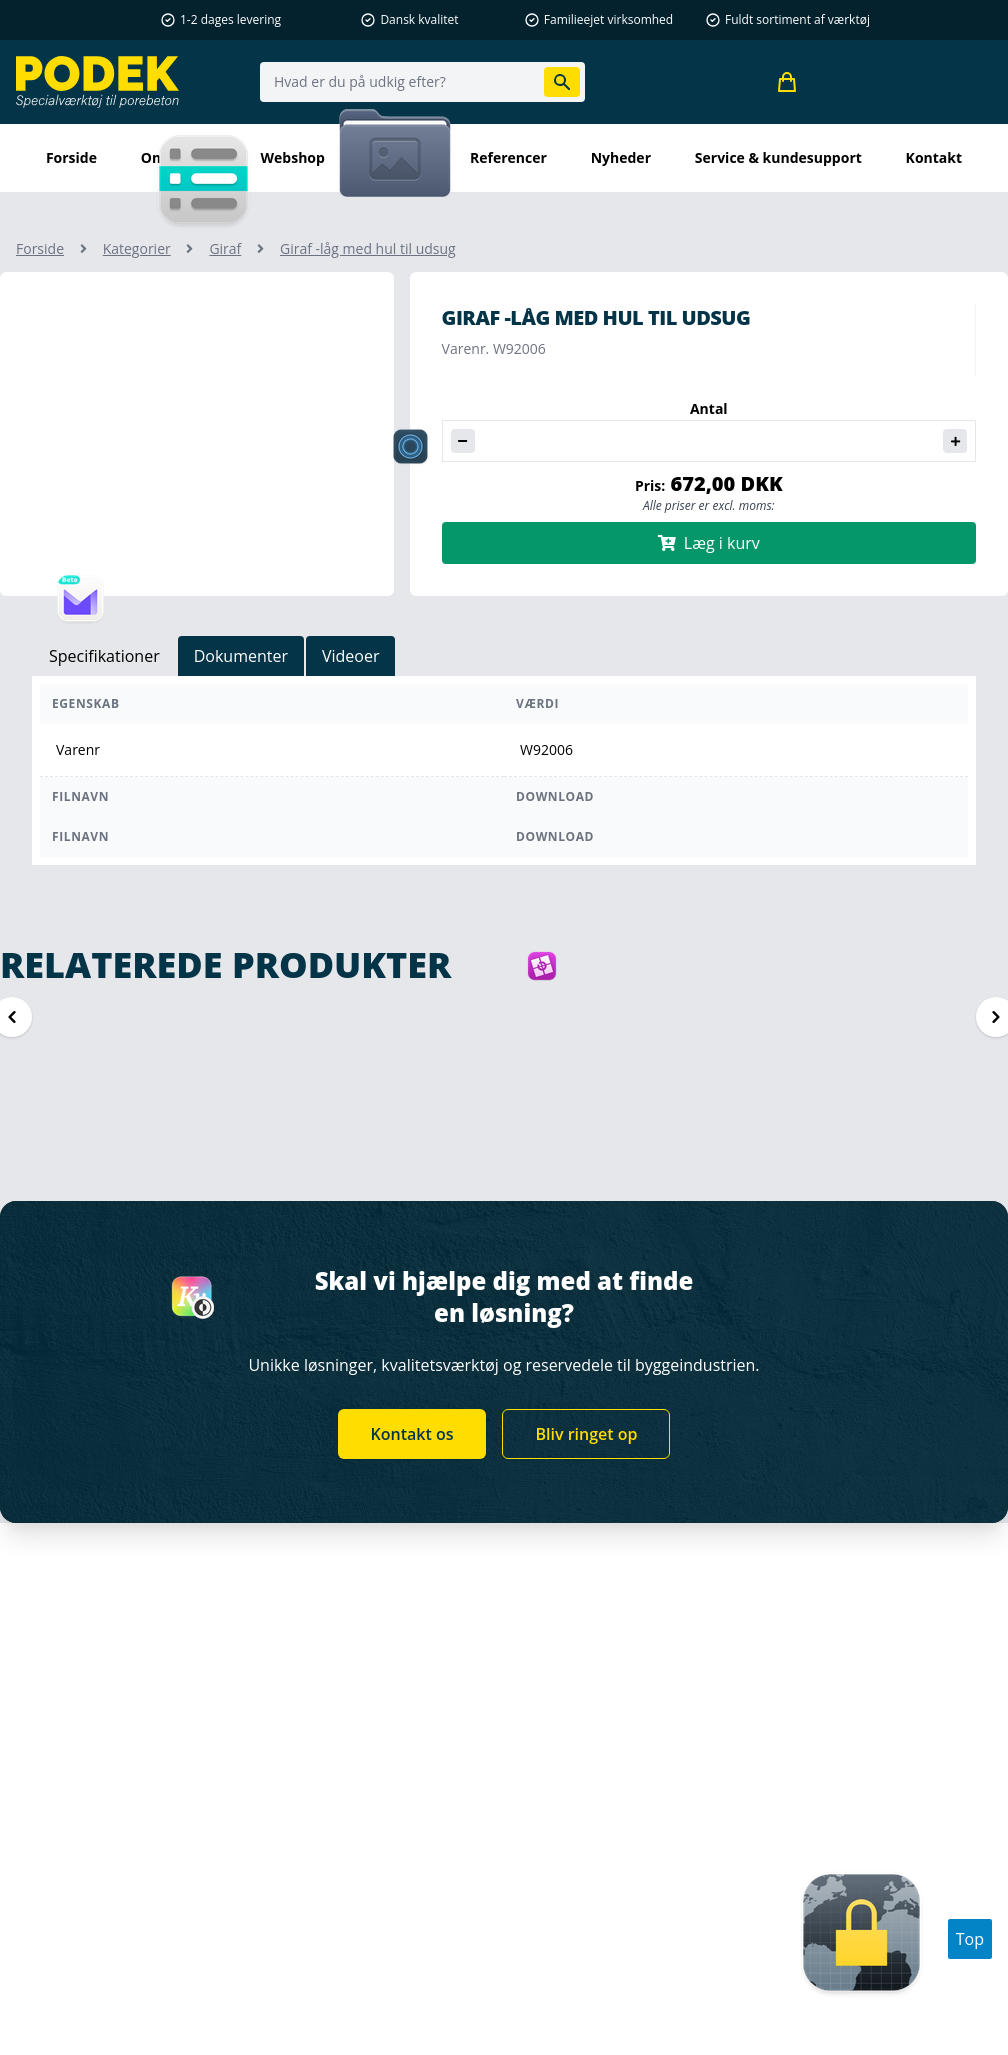 The width and height of the screenshot is (1008, 2055). Describe the element at coordinates (80, 598) in the screenshot. I see `open proton mail app` at that location.